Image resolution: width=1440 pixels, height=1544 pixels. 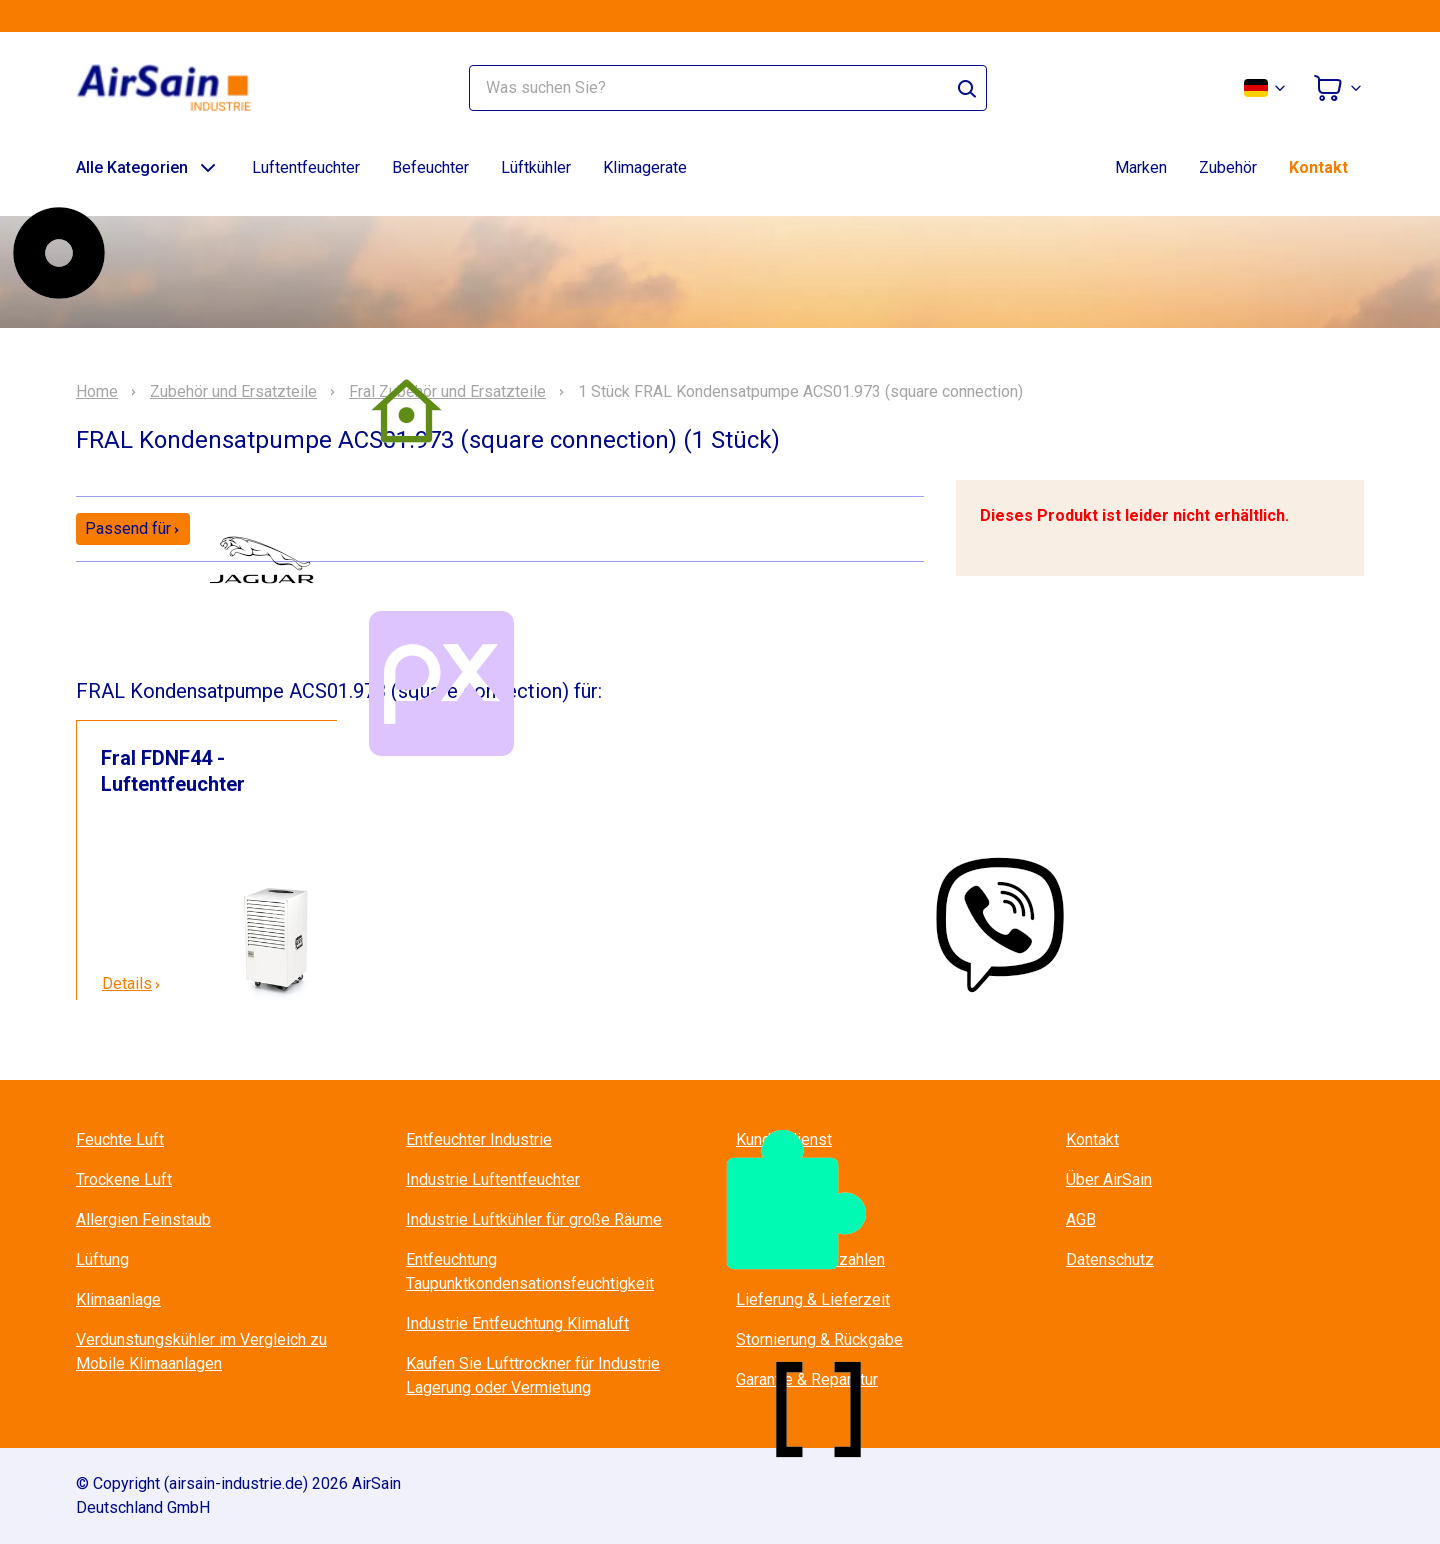 What do you see at coordinates (818, 1409) in the screenshot?
I see `view or edit code brackets` at bounding box center [818, 1409].